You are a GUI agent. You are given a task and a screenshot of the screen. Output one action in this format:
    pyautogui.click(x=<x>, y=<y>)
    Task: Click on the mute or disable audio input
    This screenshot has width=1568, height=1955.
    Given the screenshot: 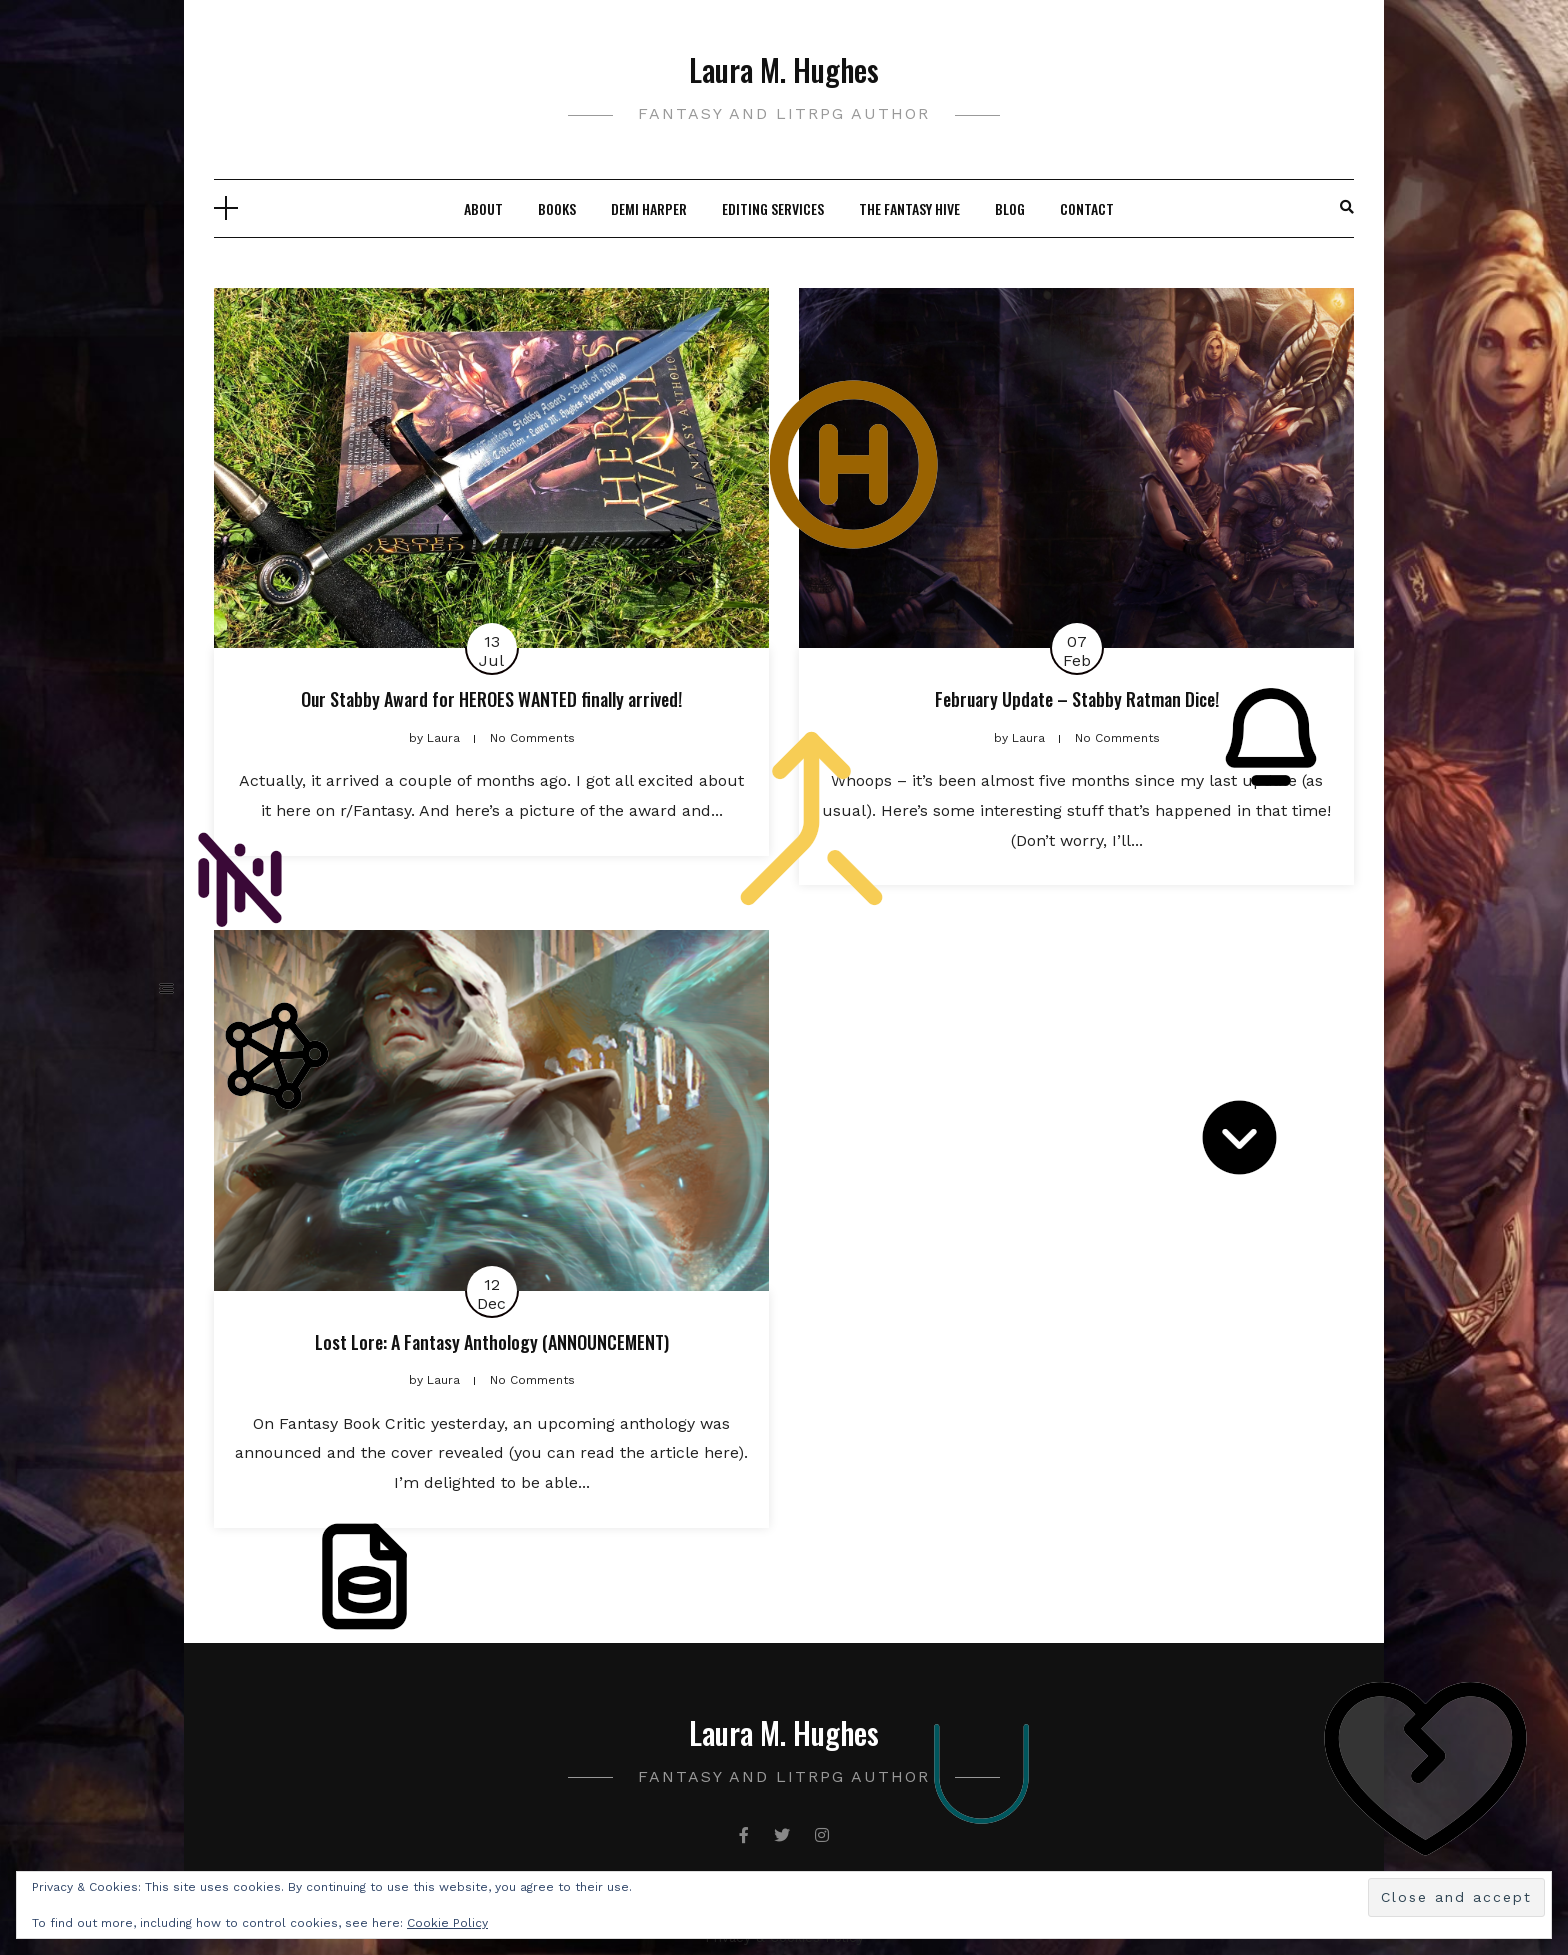 What is the action you would take?
    pyautogui.click(x=240, y=878)
    